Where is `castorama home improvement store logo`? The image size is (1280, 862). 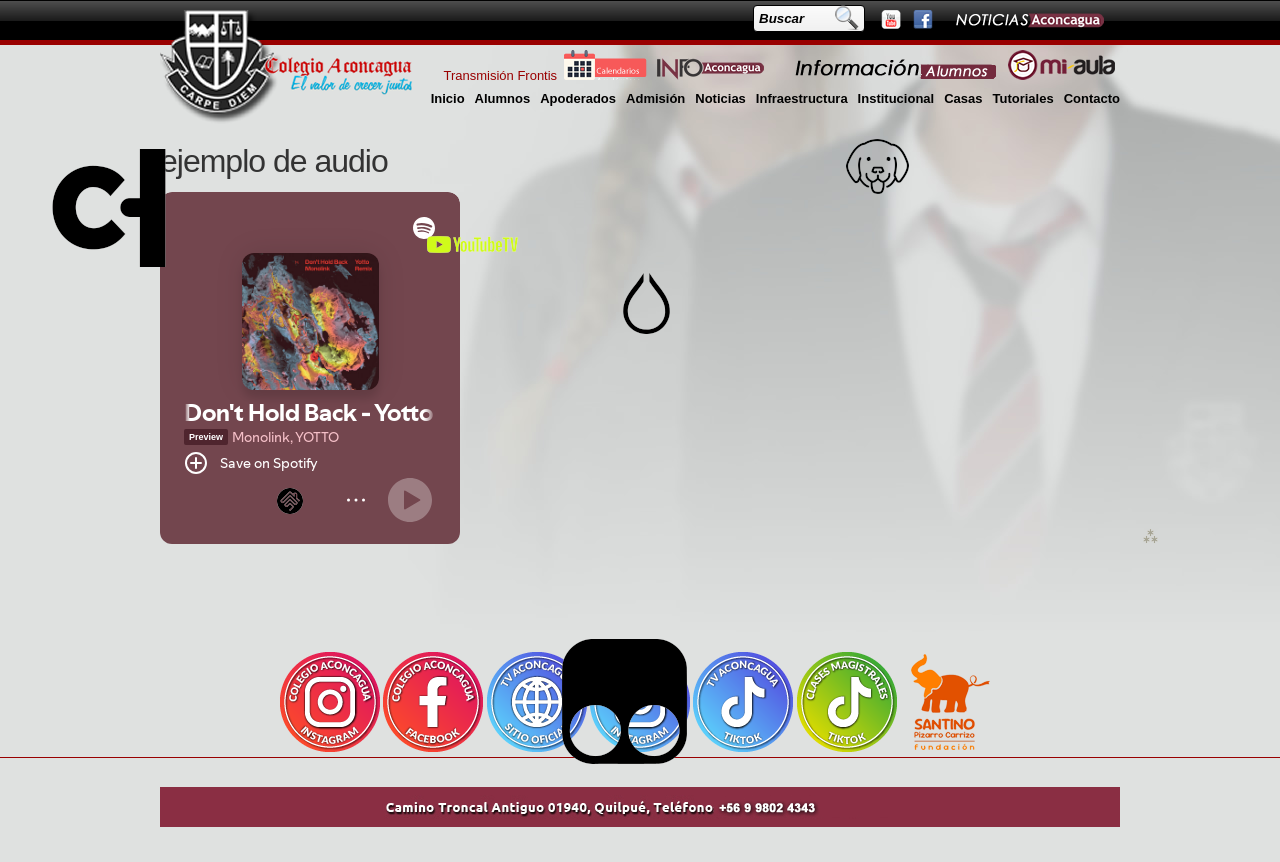
castorama home improvement store logo is located at coordinates (109, 208).